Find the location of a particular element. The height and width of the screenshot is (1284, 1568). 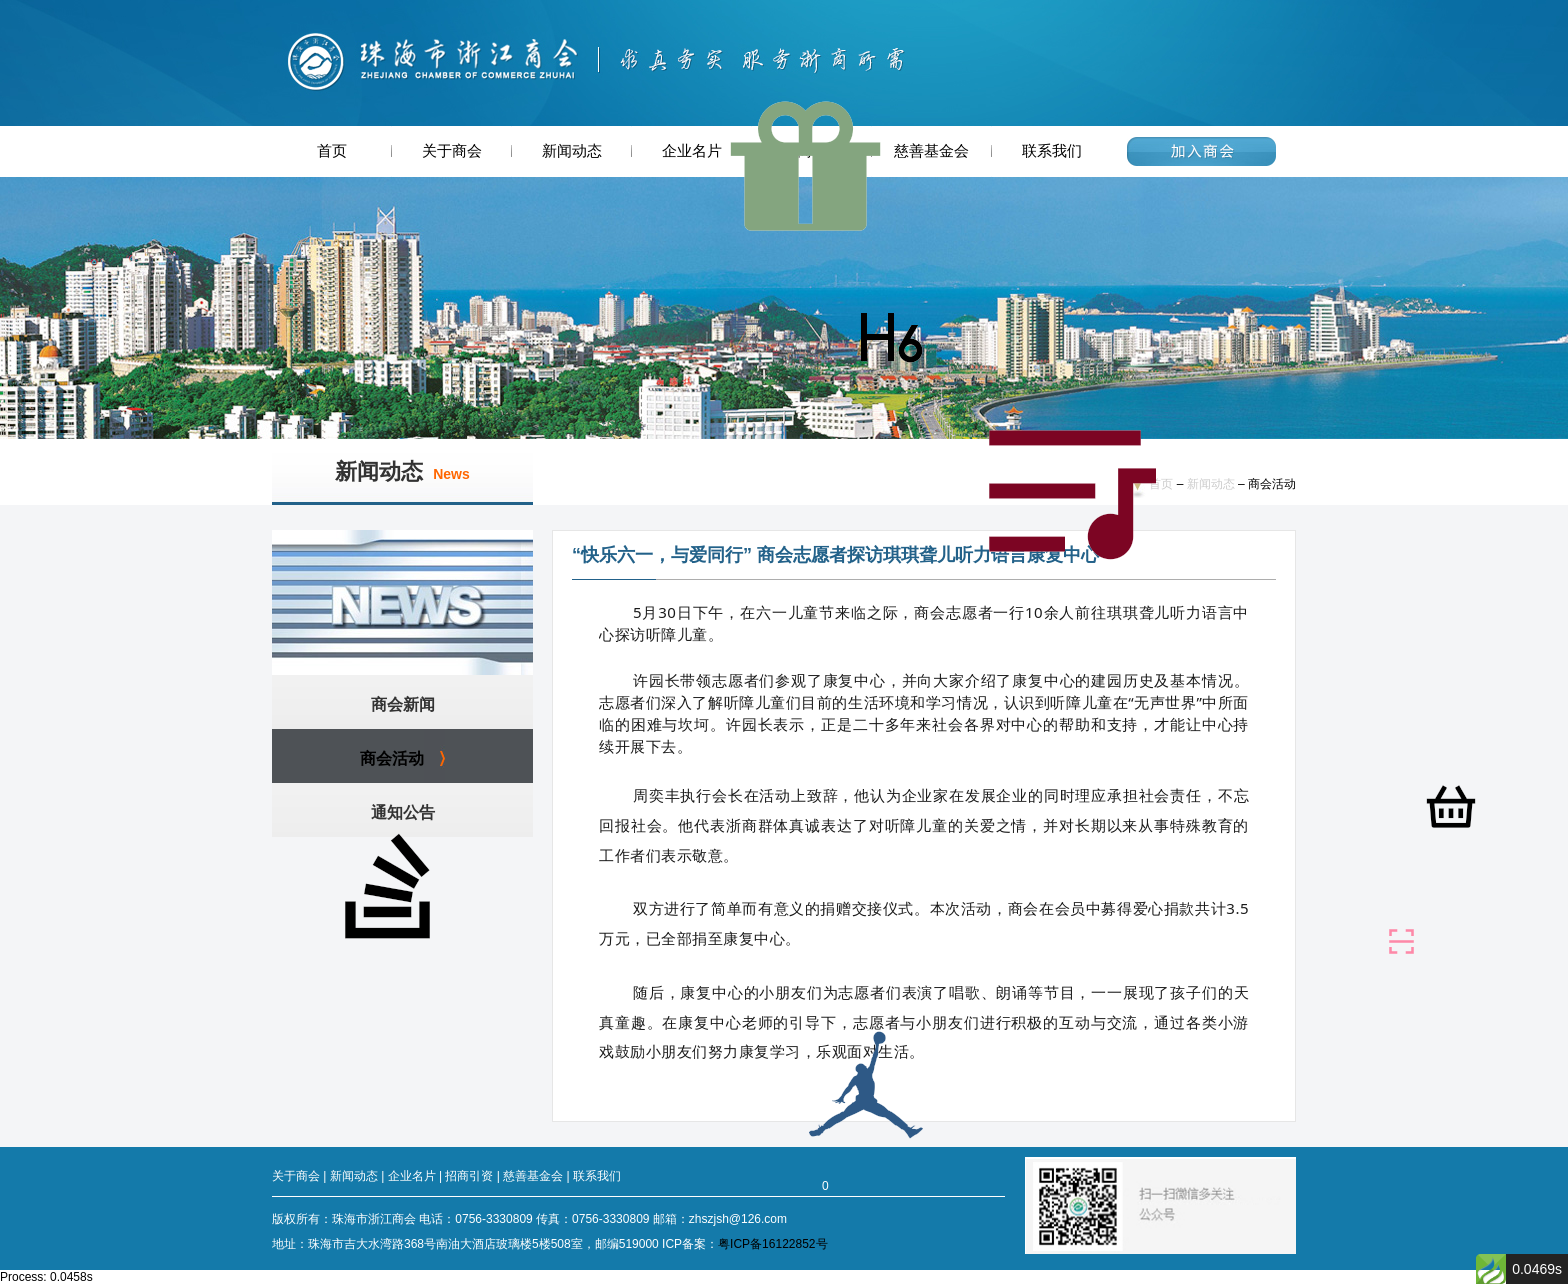

visit stack overflow website is located at coordinates (387, 885).